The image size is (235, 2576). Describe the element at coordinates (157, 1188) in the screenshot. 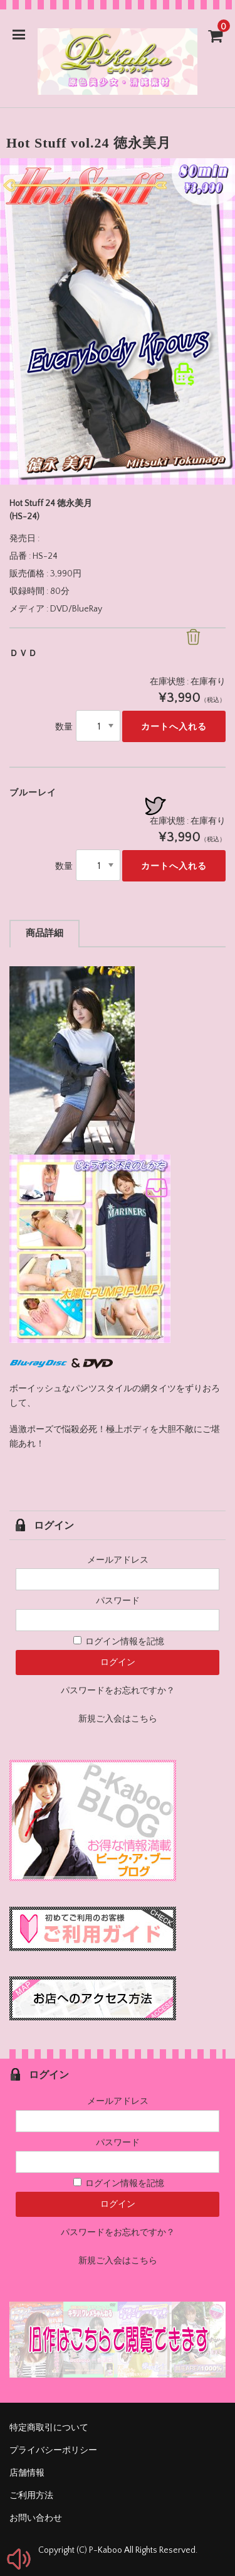

I see `view inbox or incoming files` at that location.